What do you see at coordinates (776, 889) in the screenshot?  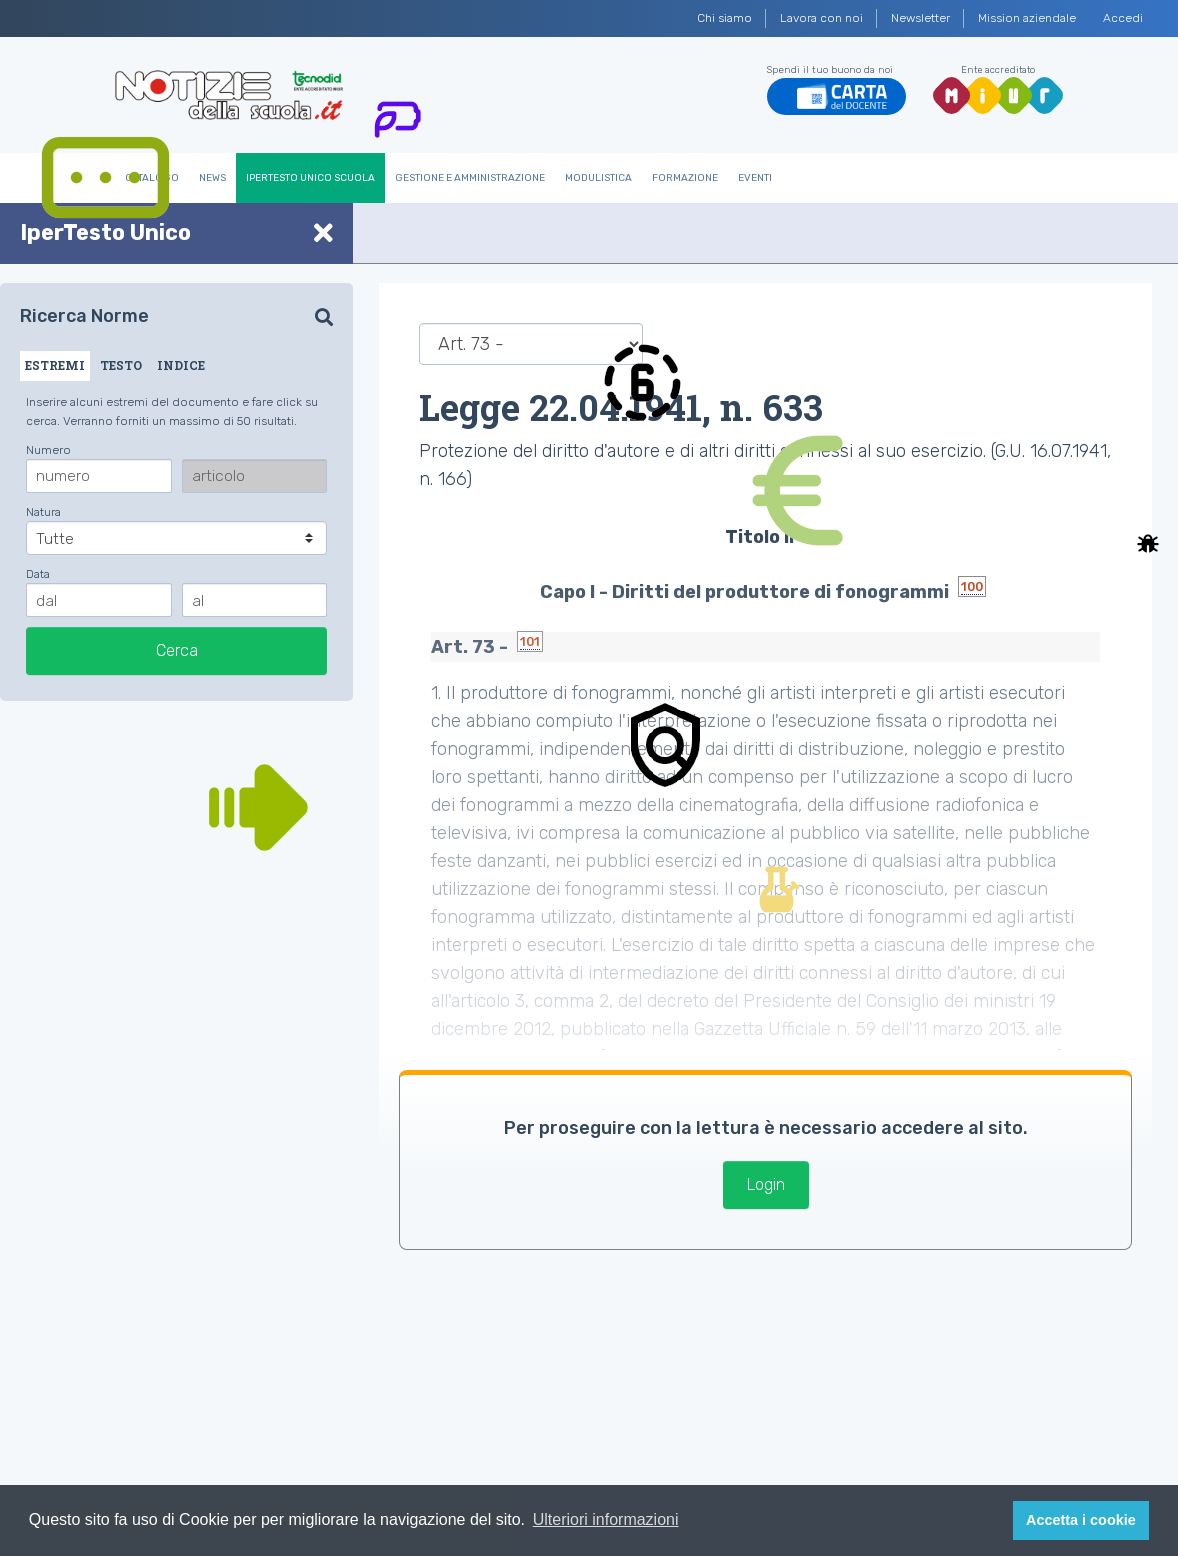 I see `access cannabis or smoking-related content` at bounding box center [776, 889].